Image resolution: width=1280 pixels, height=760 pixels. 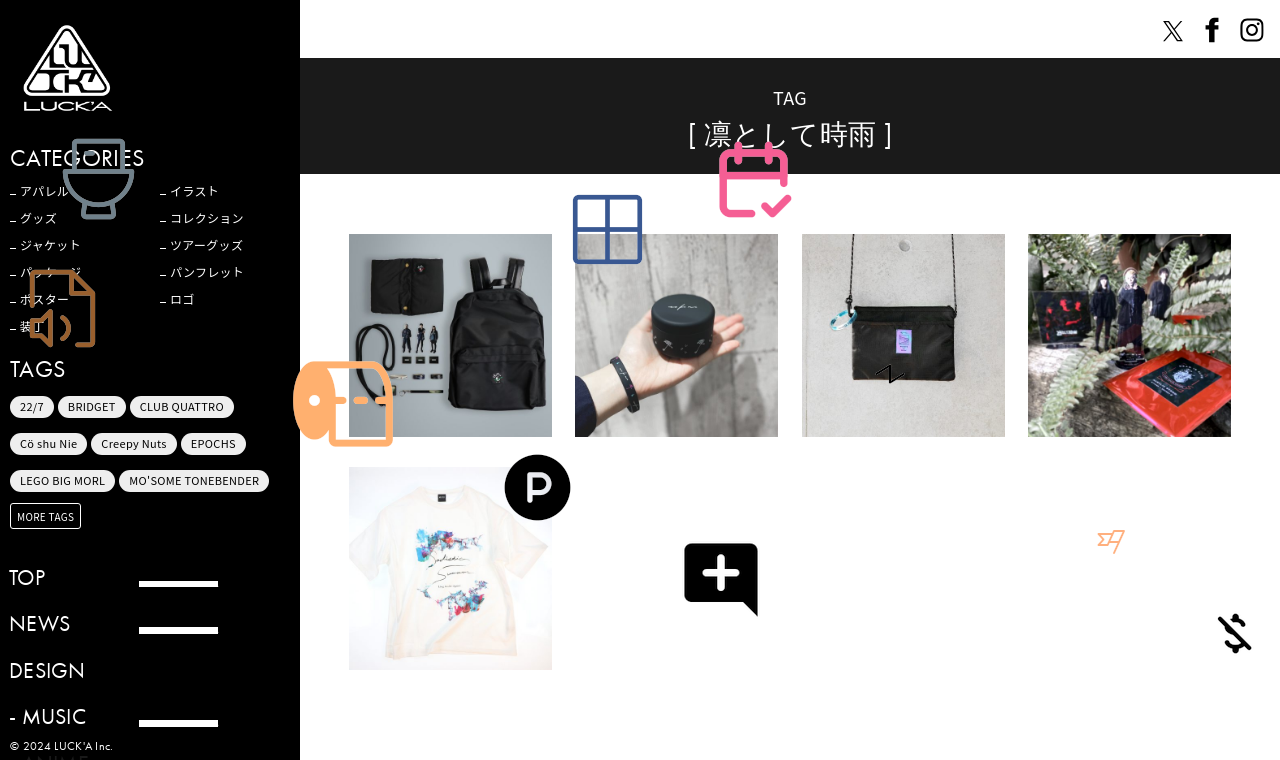 What do you see at coordinates (1111, 541) in the screenshot?
I see `flag or bookmark an item` at bounding box center [1111, 541].